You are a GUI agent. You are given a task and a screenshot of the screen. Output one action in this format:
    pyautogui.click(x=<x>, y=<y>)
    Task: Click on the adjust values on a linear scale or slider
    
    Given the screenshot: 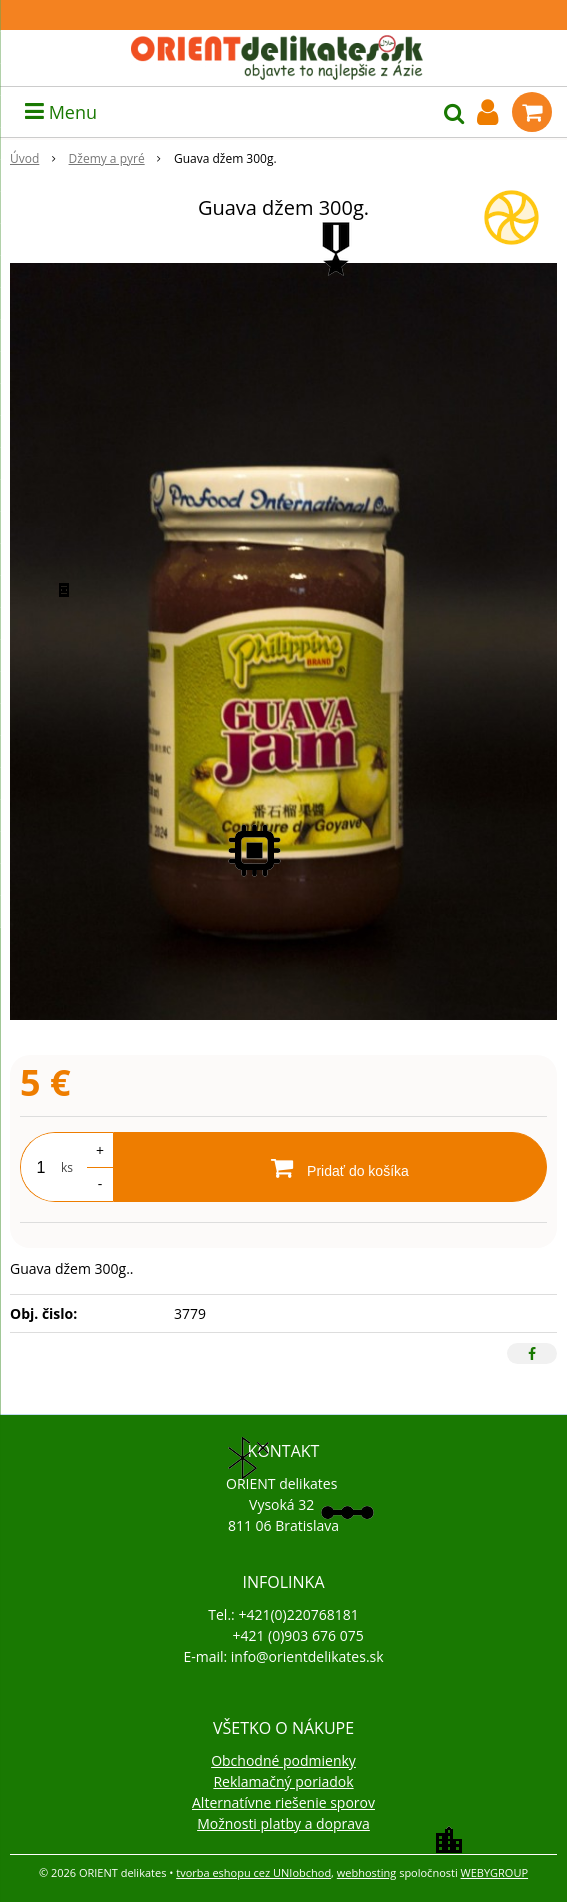 What is the action you would take?
    pyautogui.click(x=347, y=1512)
    